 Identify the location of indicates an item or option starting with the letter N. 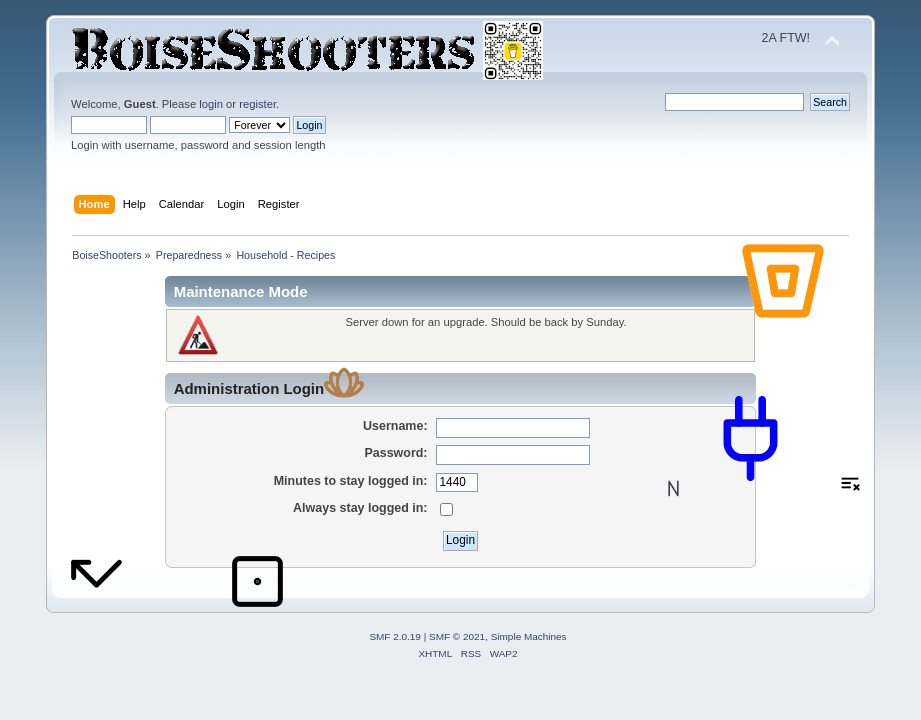
(673, 488).